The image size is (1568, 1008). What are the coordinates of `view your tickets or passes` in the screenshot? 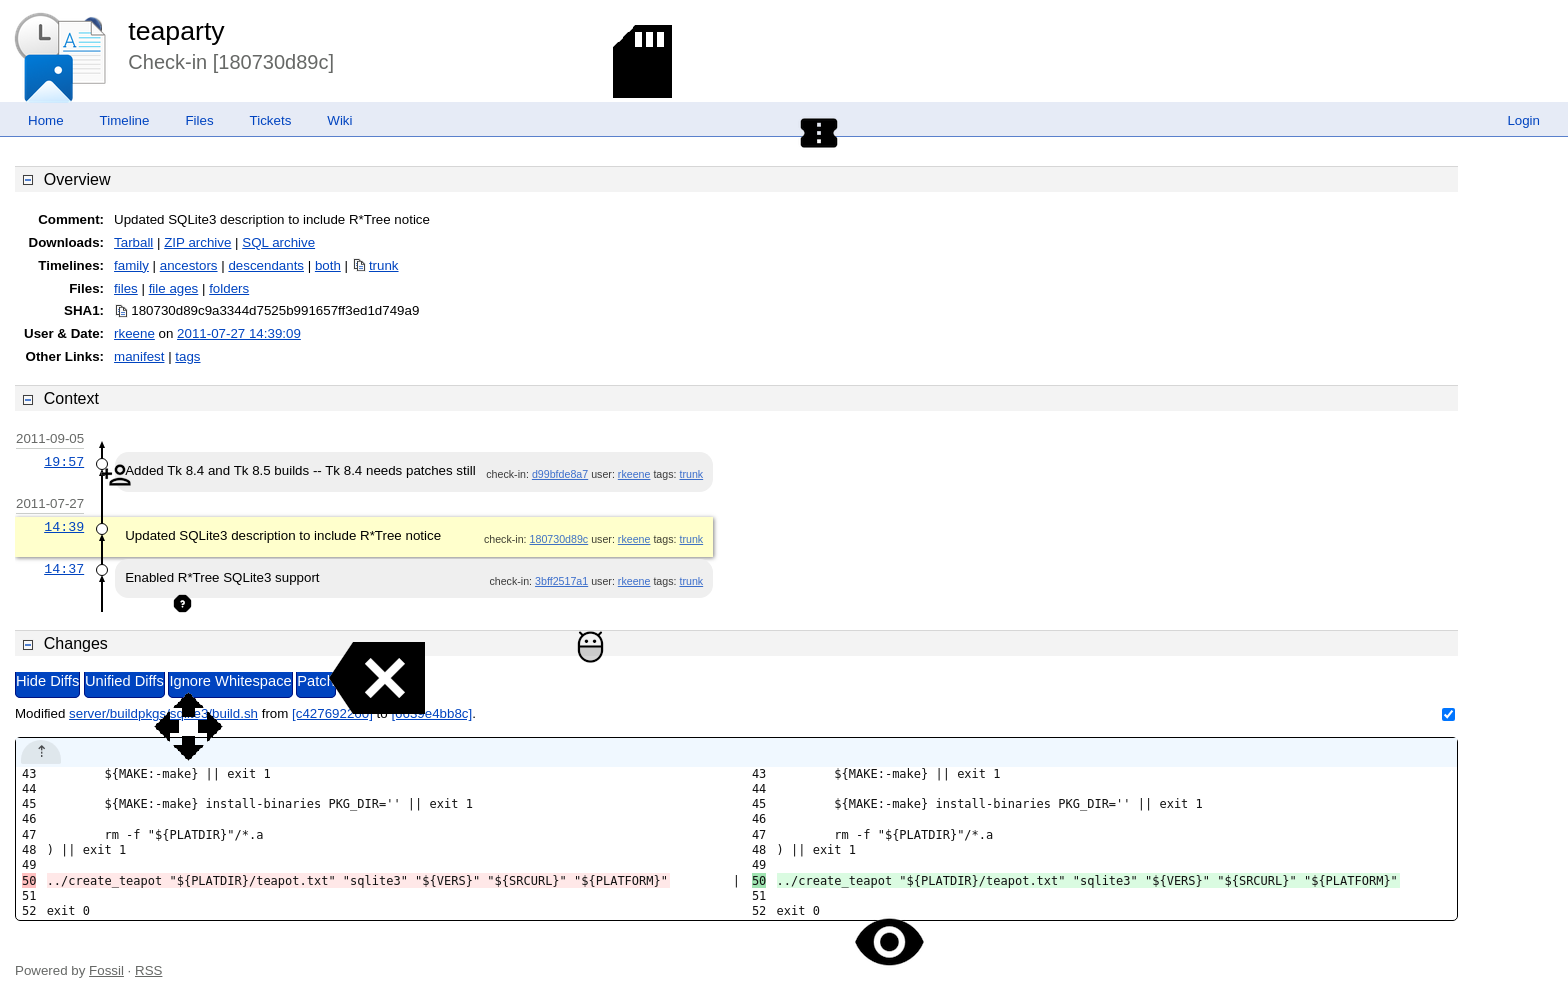 It's located at (819, 133).